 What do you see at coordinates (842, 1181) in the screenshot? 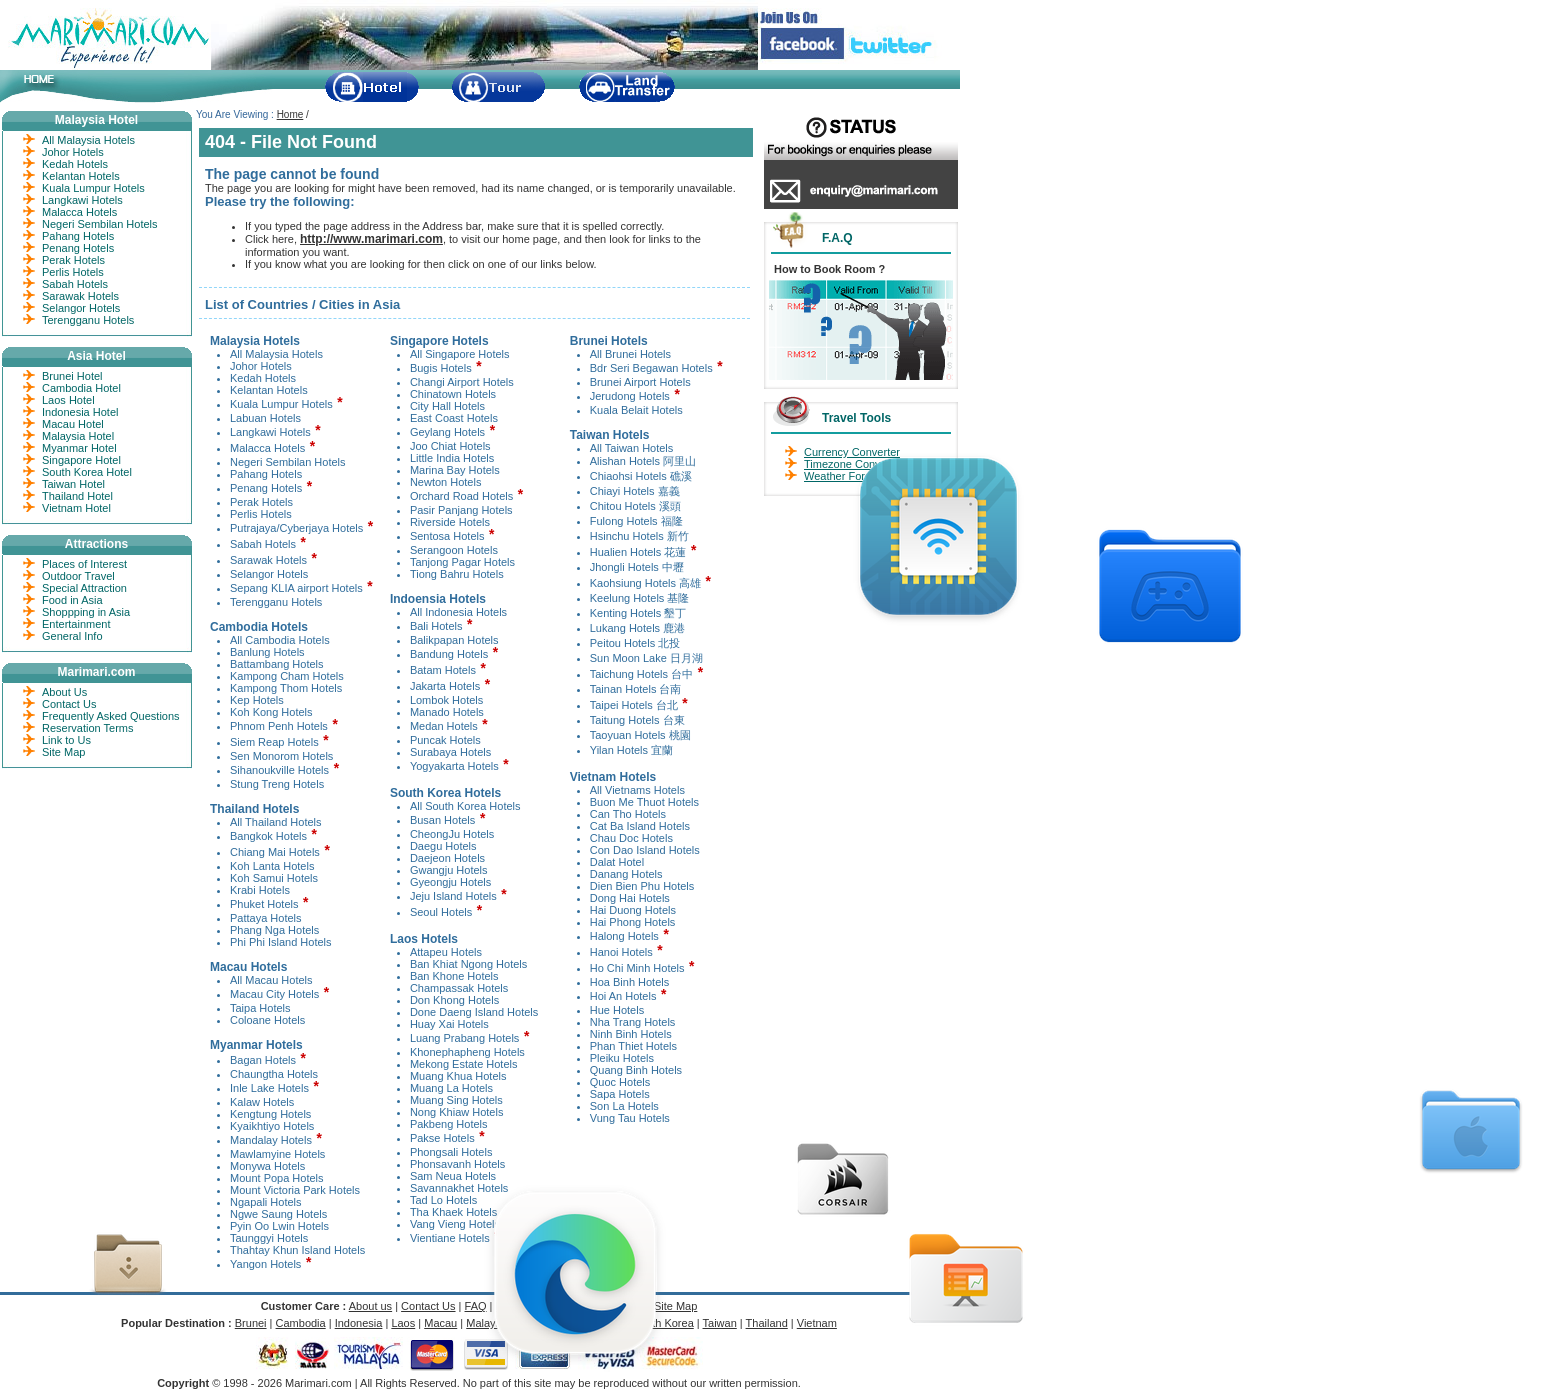
I see `folder containing corsair software or drivers` at bounding box center [842, 1181].